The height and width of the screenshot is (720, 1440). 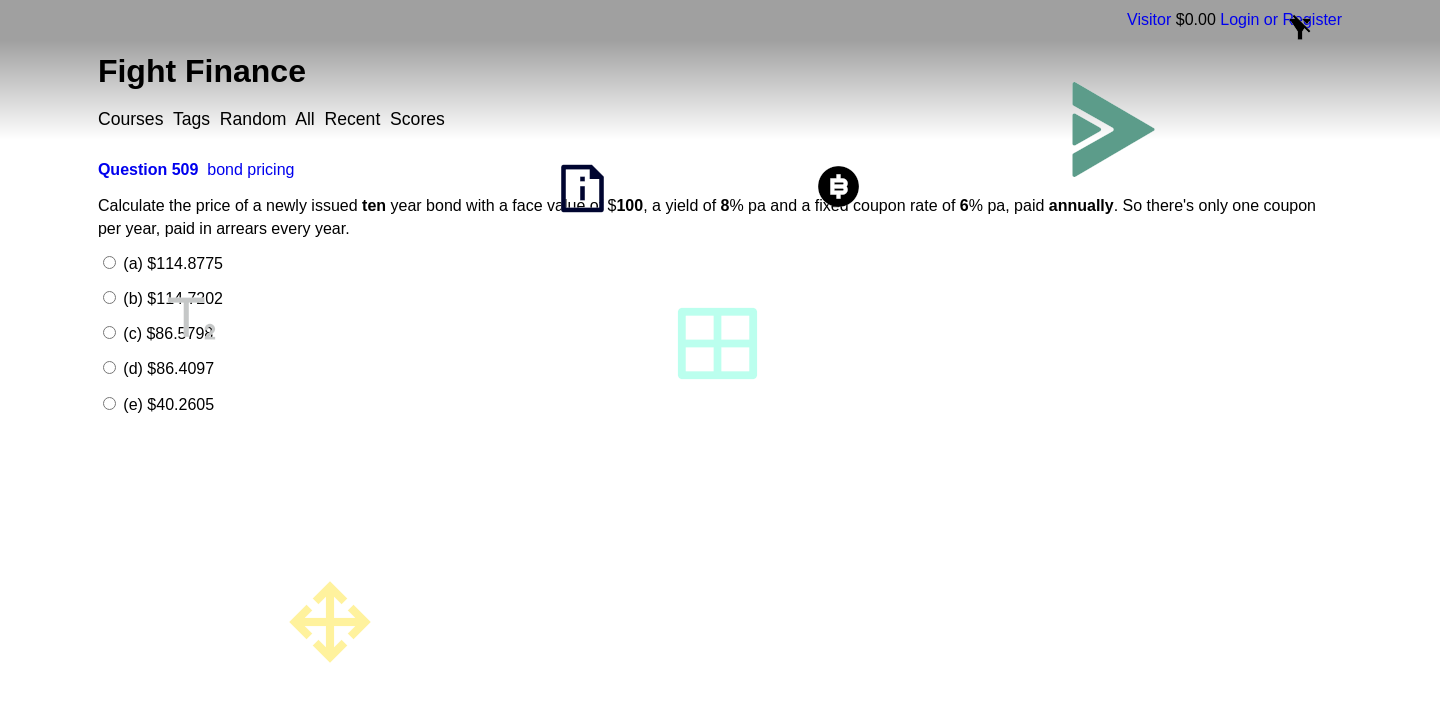 I want to click on bitcoin or cryptocurrency indicator, so click(x=838, y=186).